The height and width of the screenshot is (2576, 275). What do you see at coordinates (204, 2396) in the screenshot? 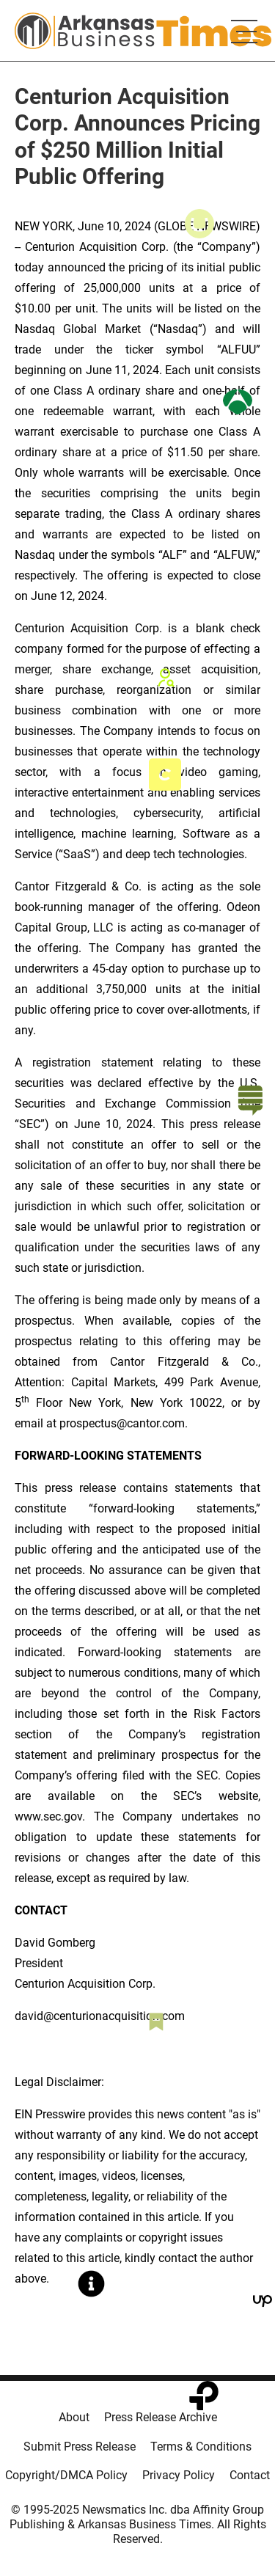
I see `tp-link brand logo` at bounding box center [204, 2396].